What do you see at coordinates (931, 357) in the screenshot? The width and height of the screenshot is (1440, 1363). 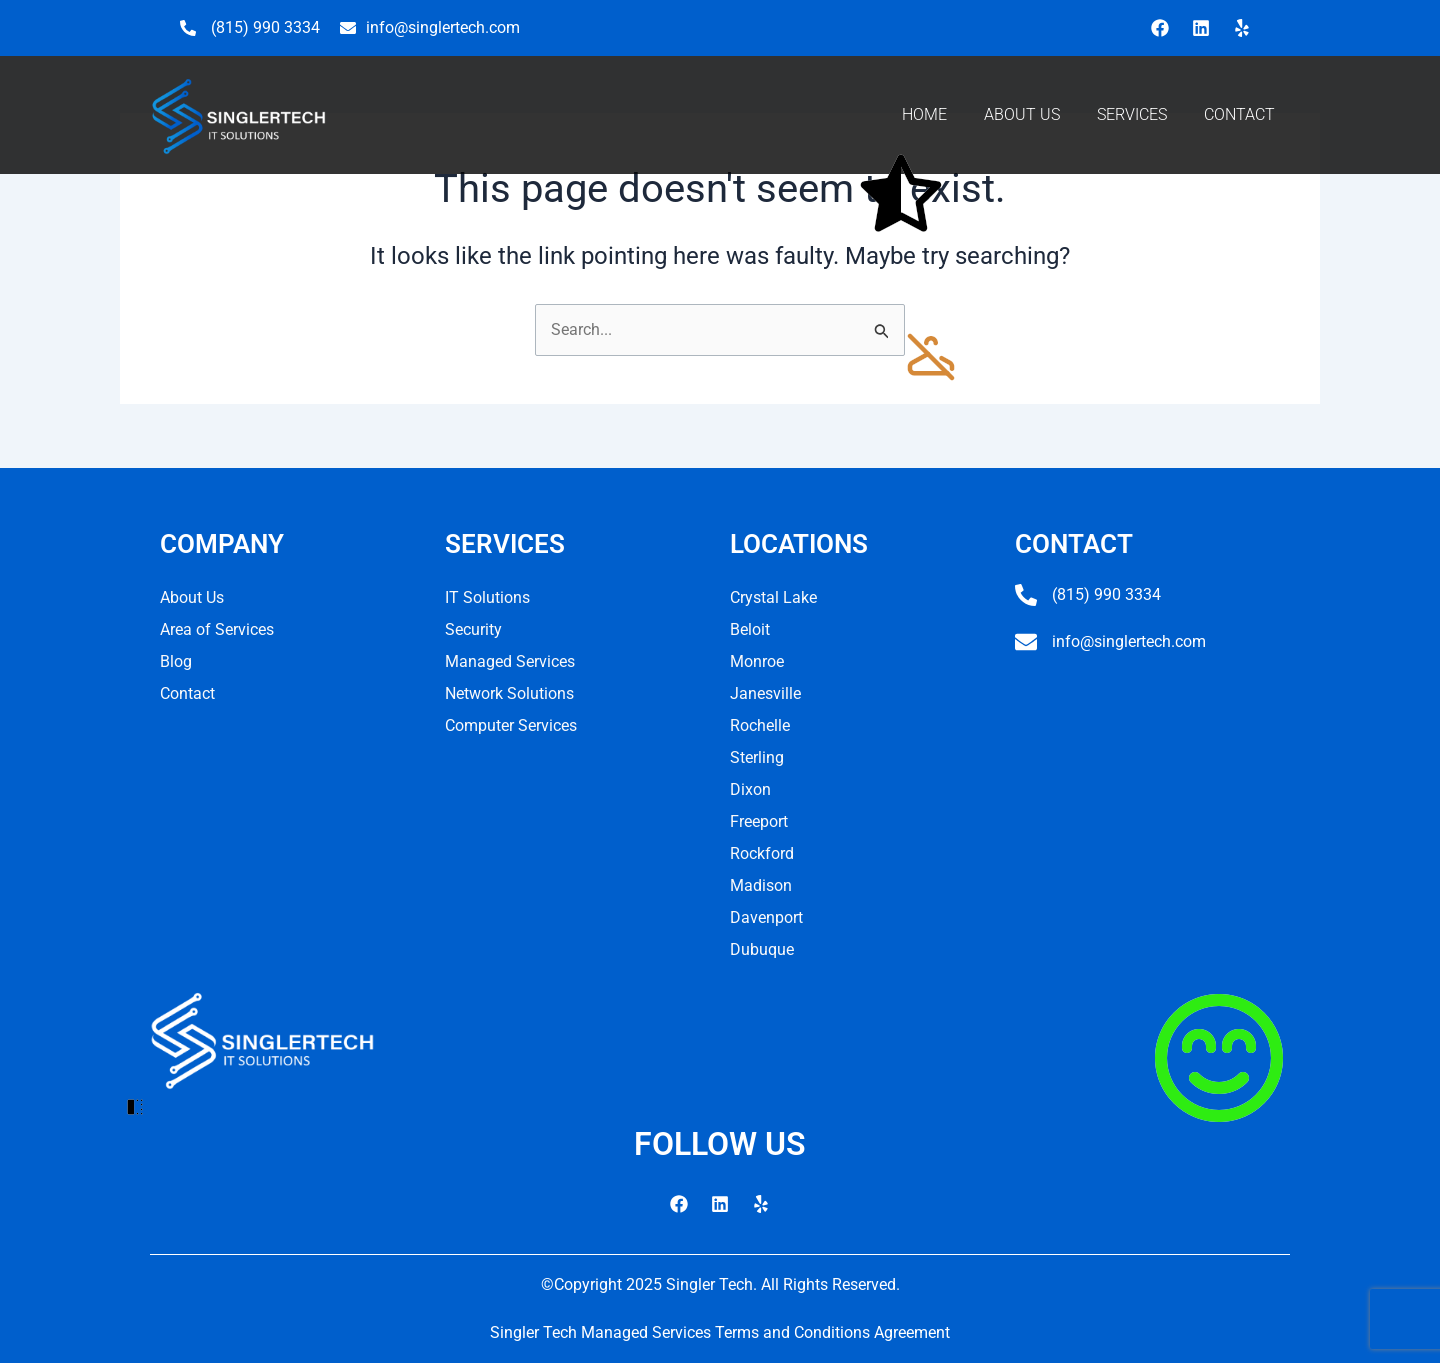 I see `wardrobe or closet feature disabled` at bounding box center [931, 357].